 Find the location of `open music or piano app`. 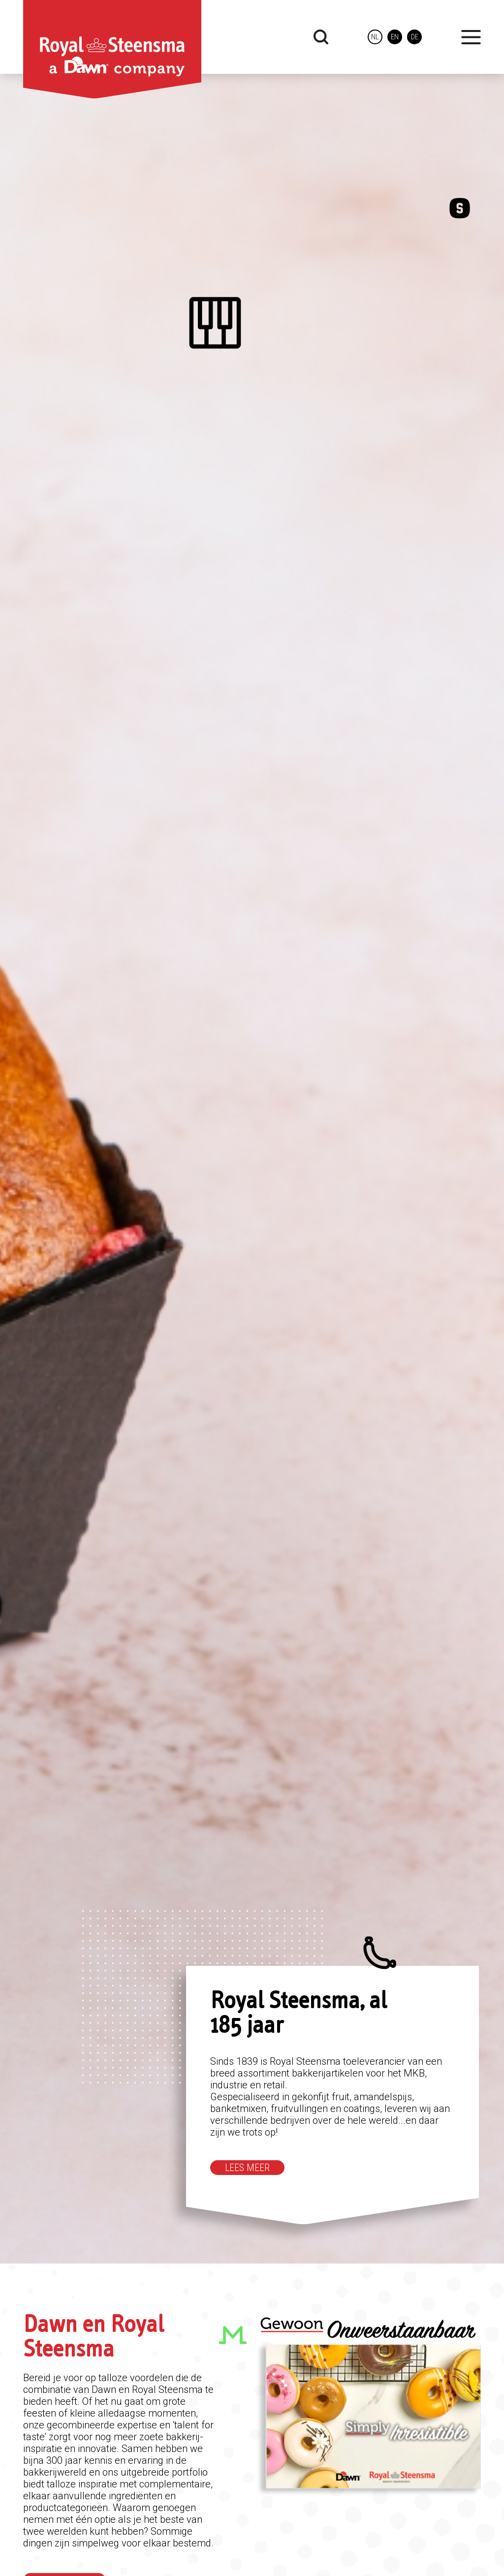

open music or piano app is located at coordinates (215, 323).